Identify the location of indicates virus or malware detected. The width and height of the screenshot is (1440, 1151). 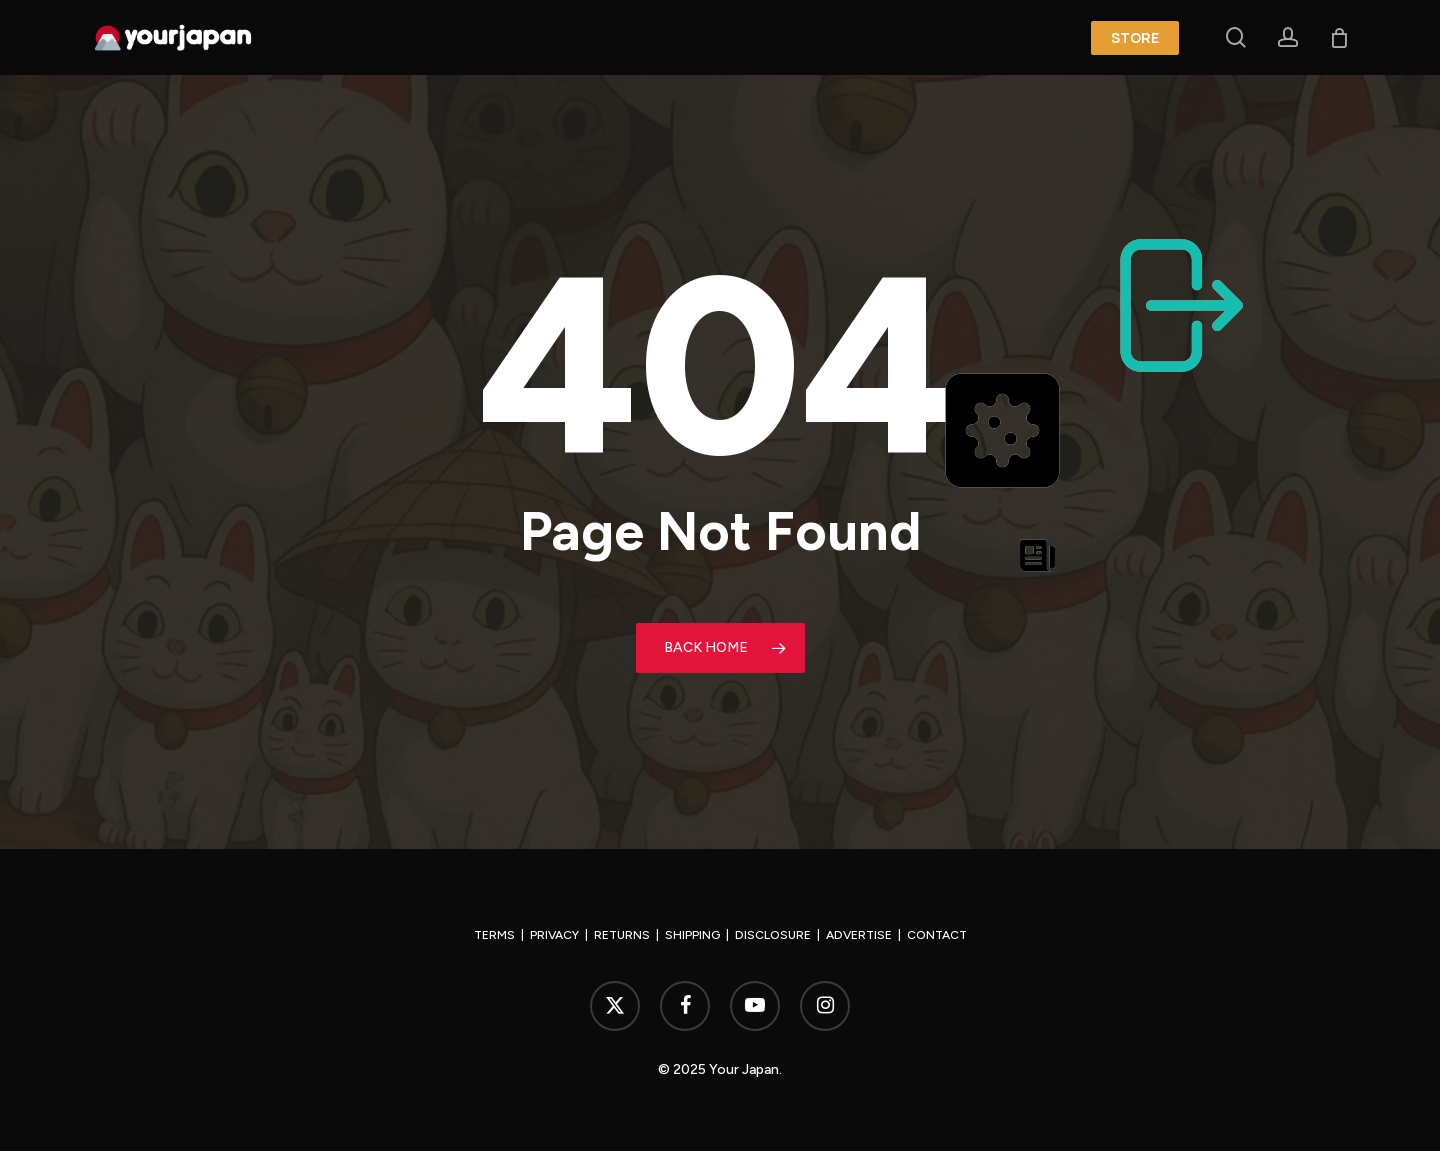
(1002, 430).